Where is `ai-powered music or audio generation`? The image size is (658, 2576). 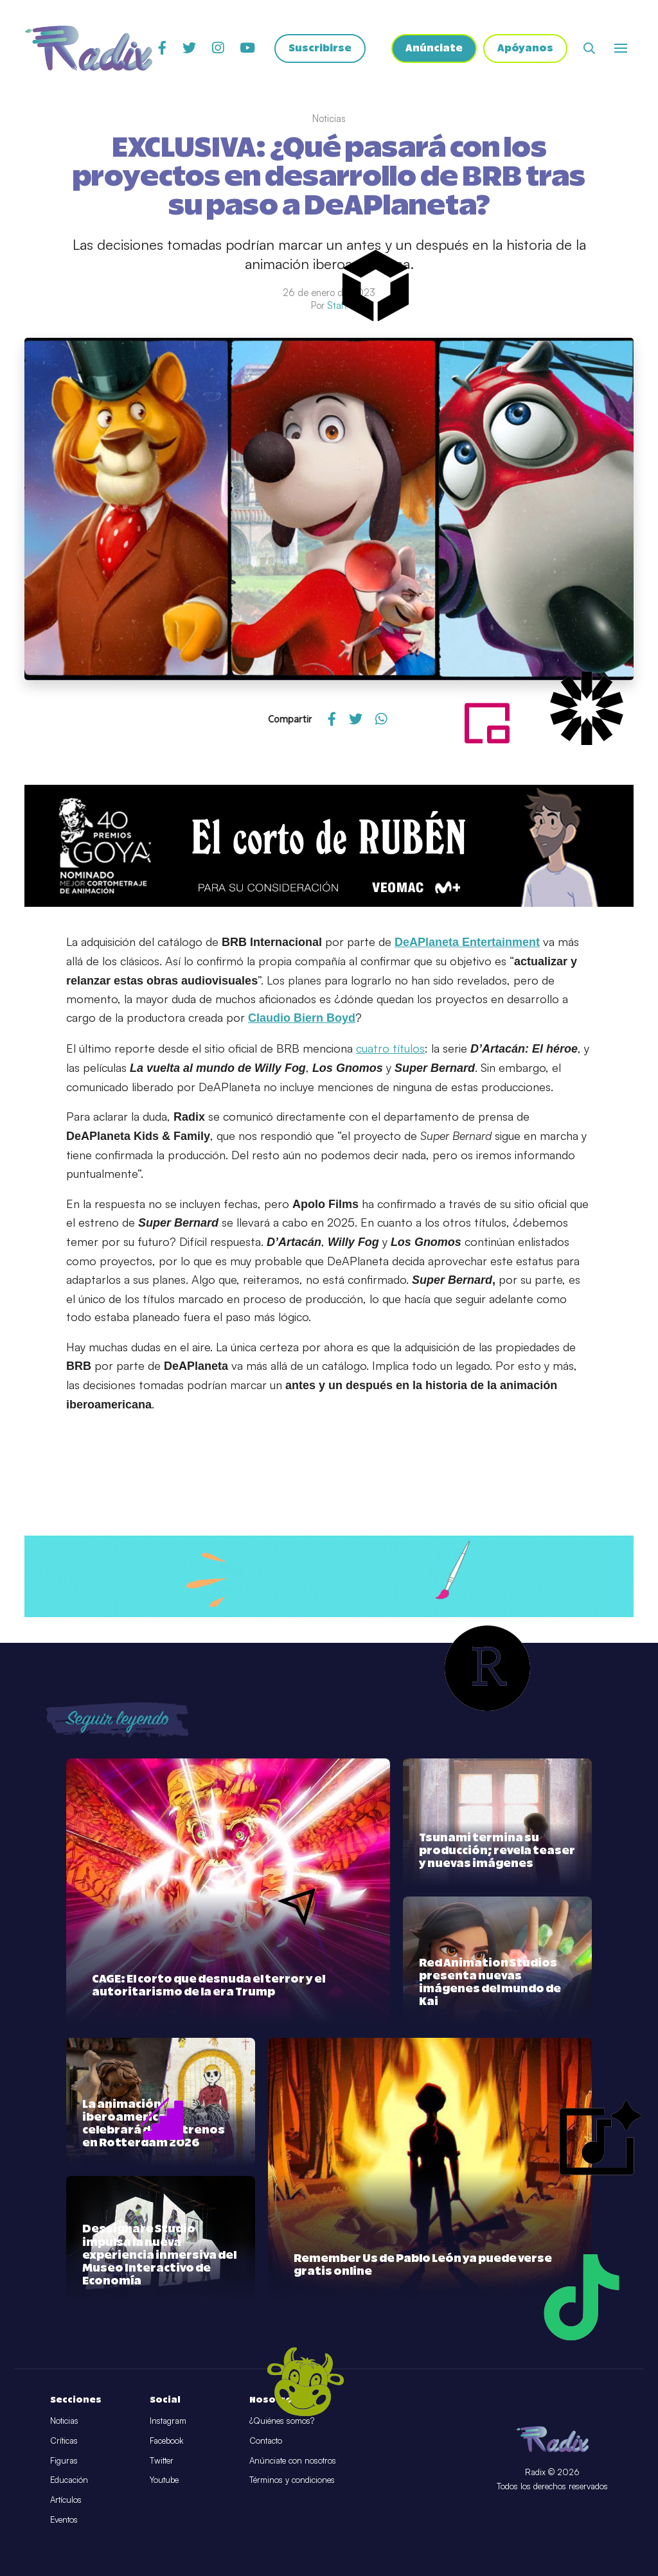 ai-powered music or audio generation is located at coordinates (596, 2141).